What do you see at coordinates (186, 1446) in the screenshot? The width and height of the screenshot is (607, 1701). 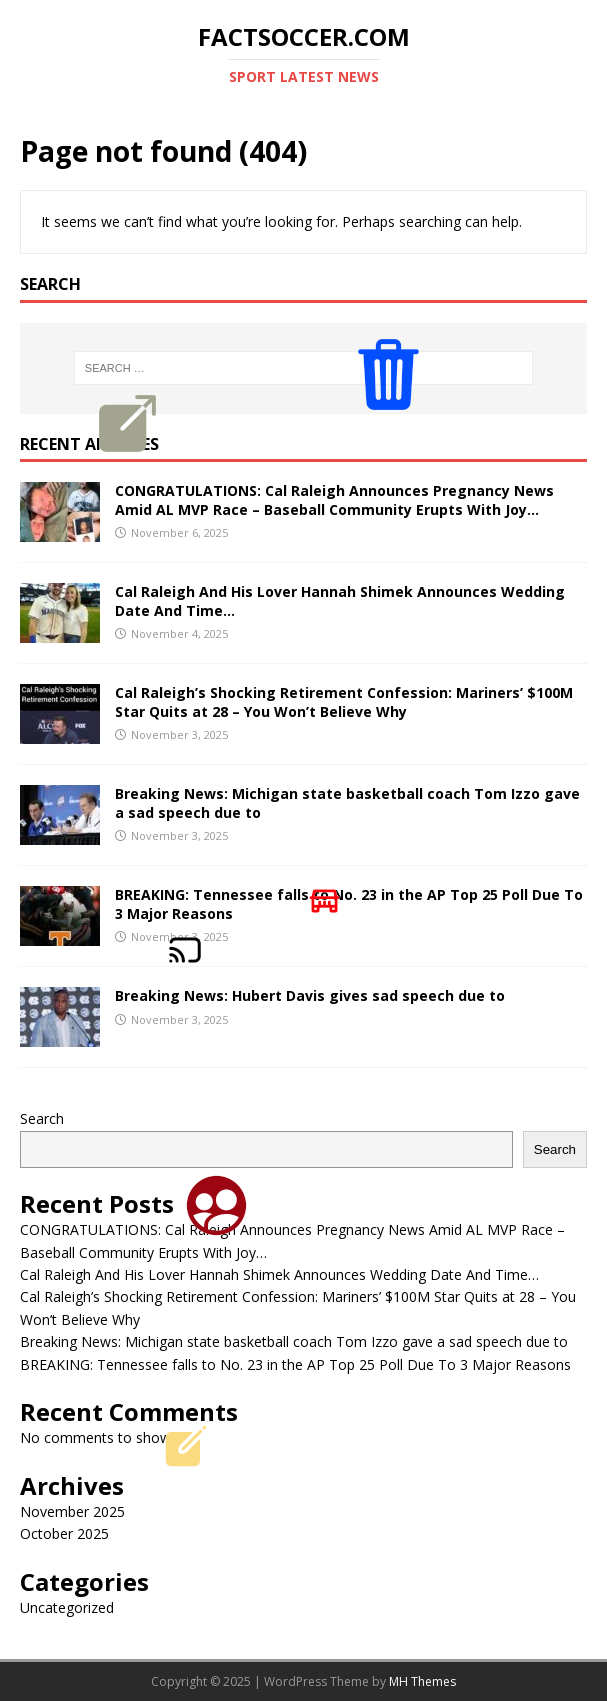 I see `create or compose new content` at bounding box center [186, 1446].